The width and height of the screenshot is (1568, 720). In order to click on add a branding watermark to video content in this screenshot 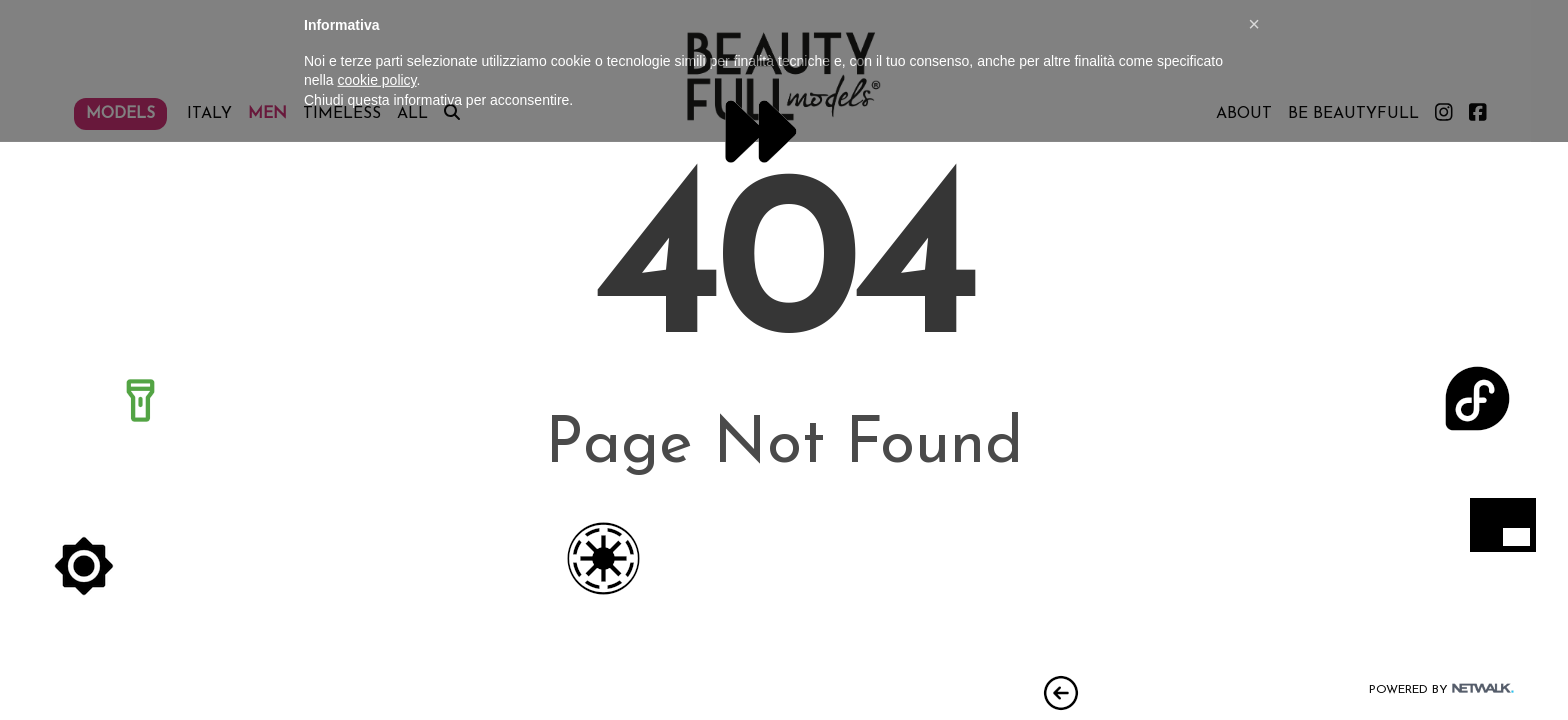, I will do `click(1503, 525)`.